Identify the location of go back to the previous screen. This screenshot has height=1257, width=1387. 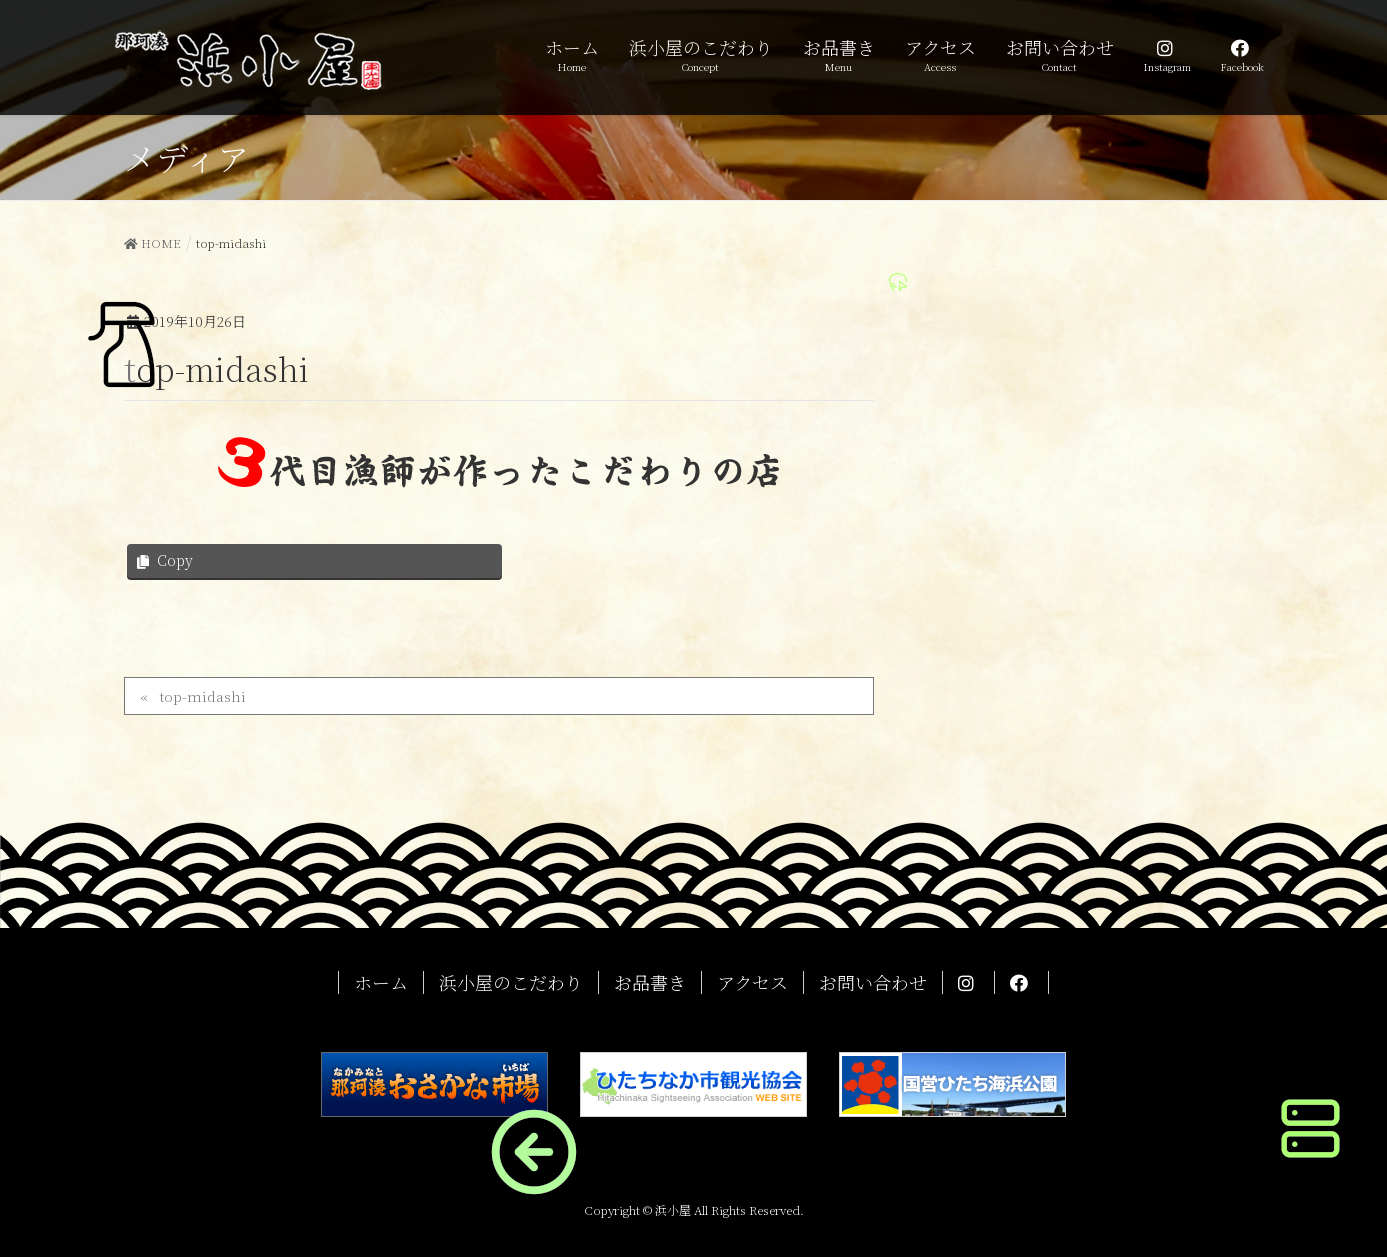
(534, 1152).